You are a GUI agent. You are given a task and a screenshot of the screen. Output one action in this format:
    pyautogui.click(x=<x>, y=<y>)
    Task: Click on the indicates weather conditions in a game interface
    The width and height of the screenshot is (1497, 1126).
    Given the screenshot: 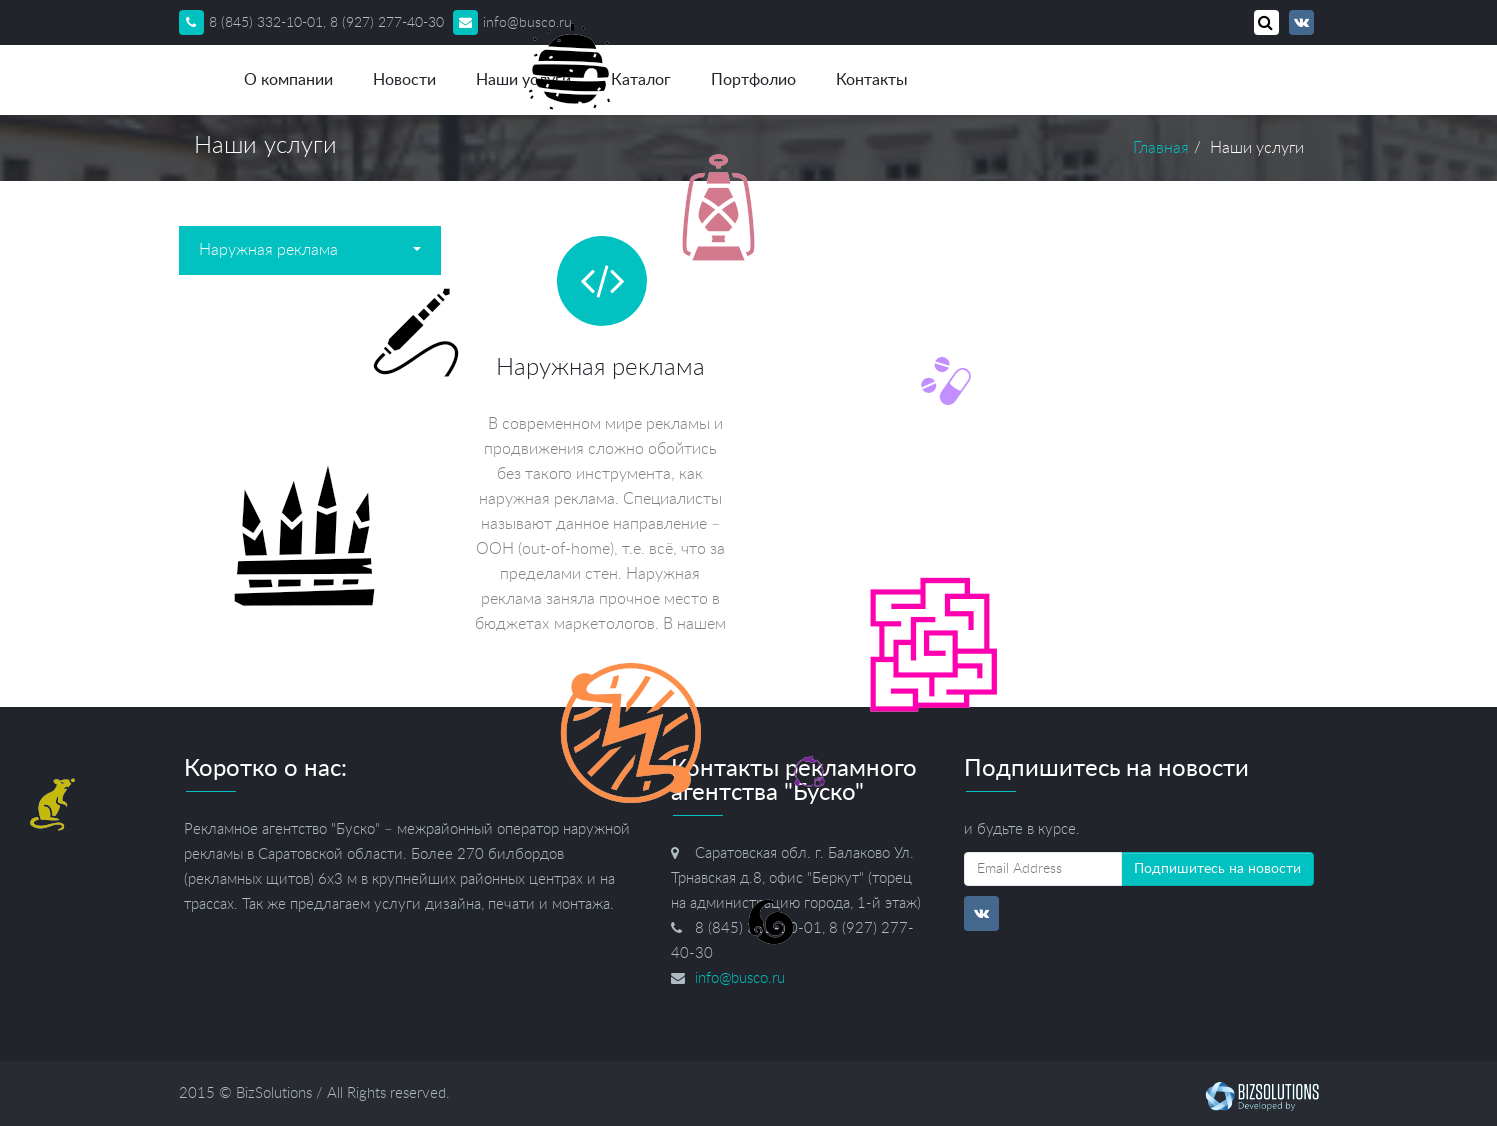 What is the action you would take?
    pyautogui.click(x=771, y=922)
    